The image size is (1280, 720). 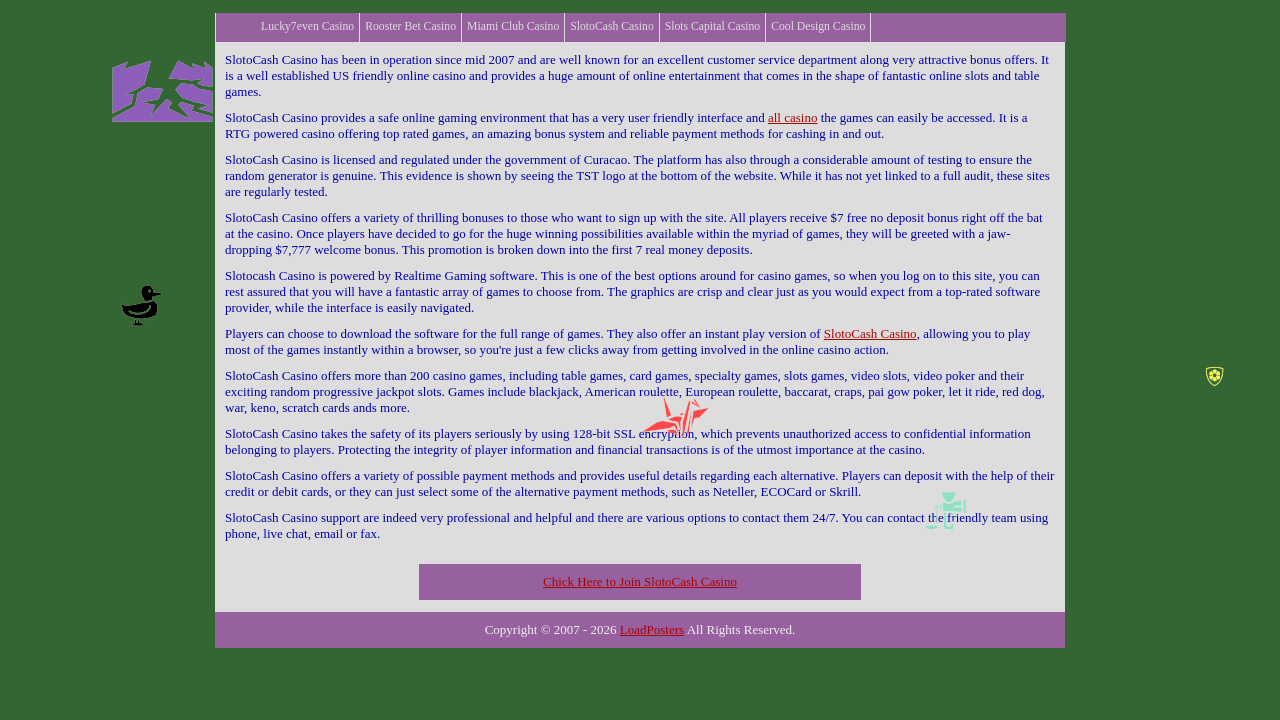 What do you see at coordinates (141, 305) in the screenshot?
I see `decorative duck icon for game interface` at bounding box center [141, 305].